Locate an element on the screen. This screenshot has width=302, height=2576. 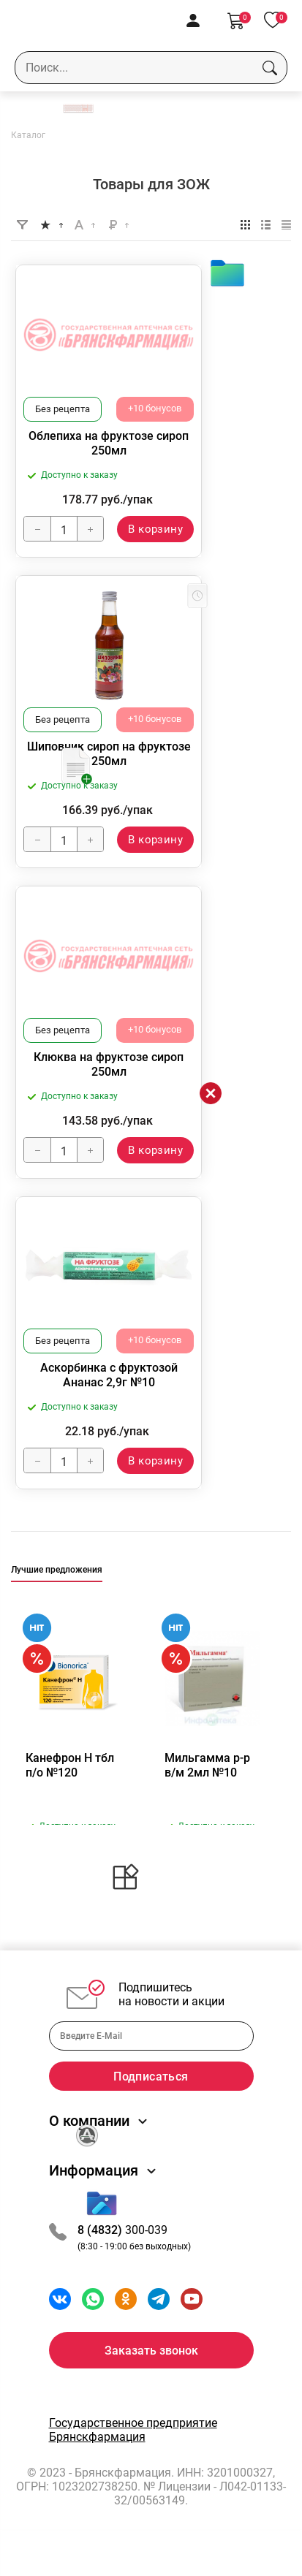
install new software or application is located at coordinates (126, 1877).